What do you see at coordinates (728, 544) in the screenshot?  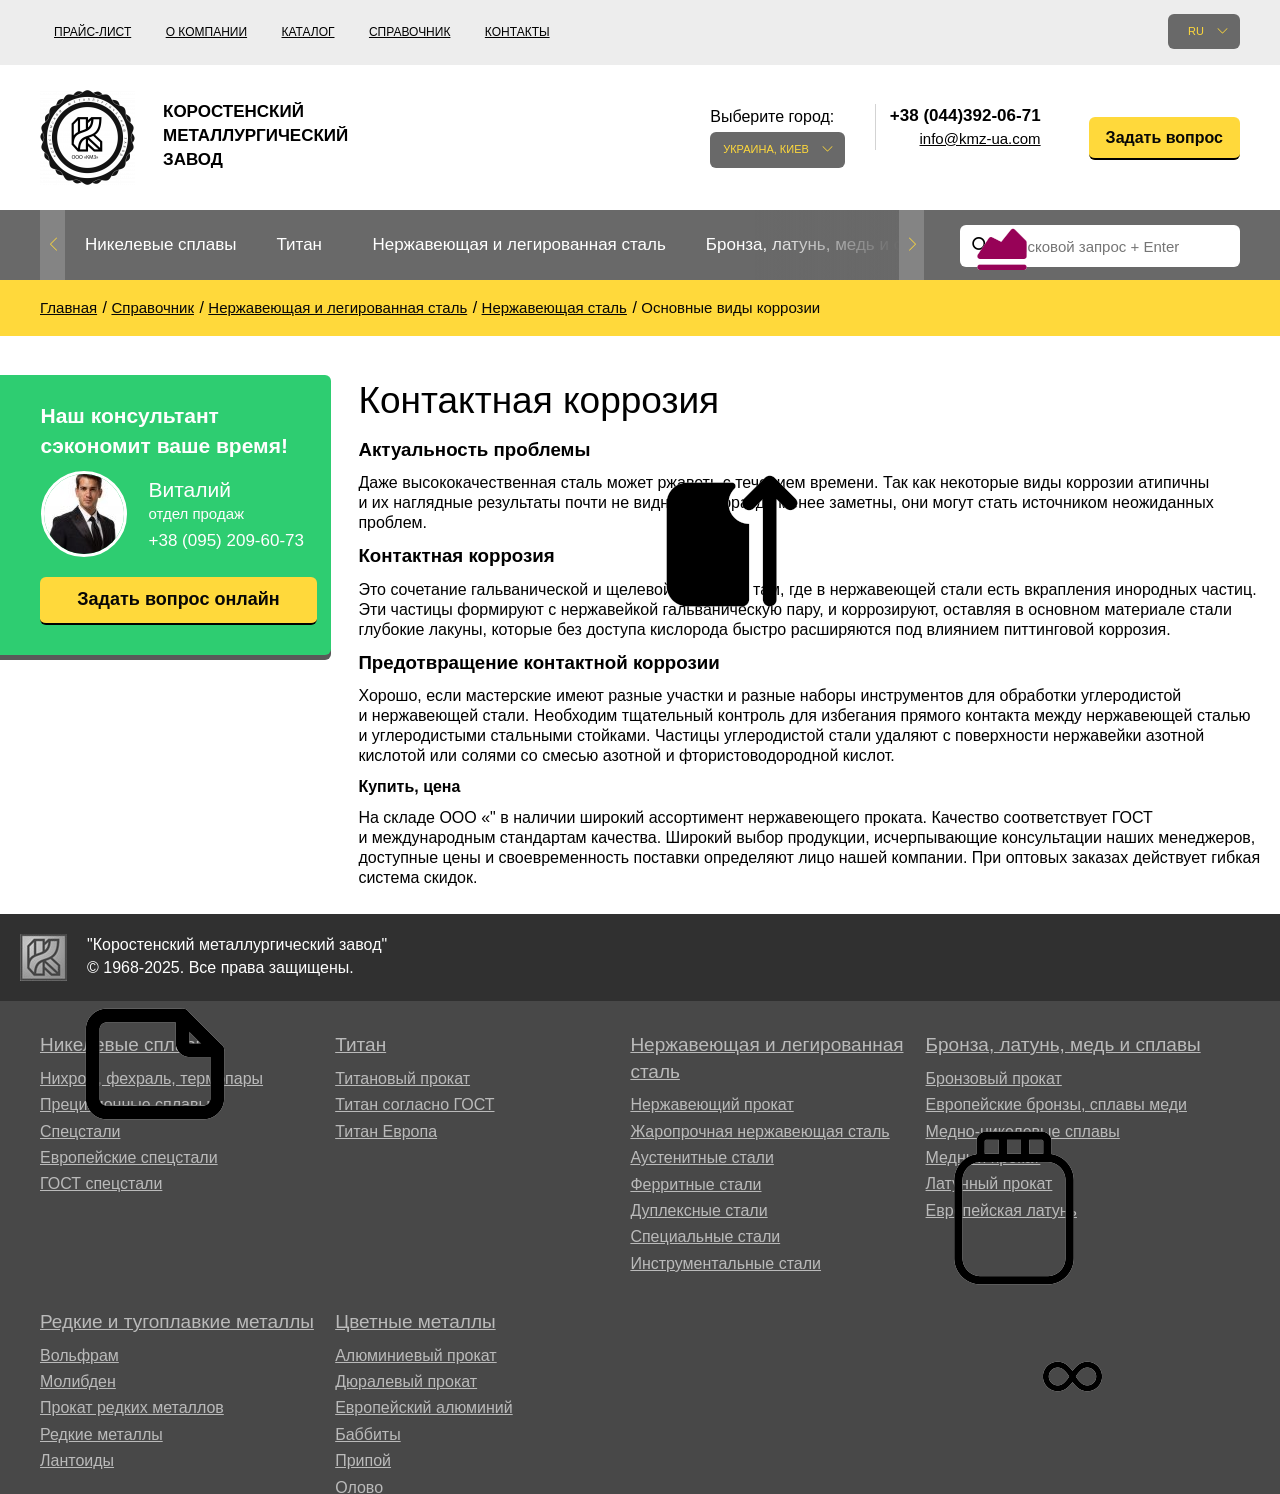 I see `auto-fit content to top of container` at bounding box center [728, 544].